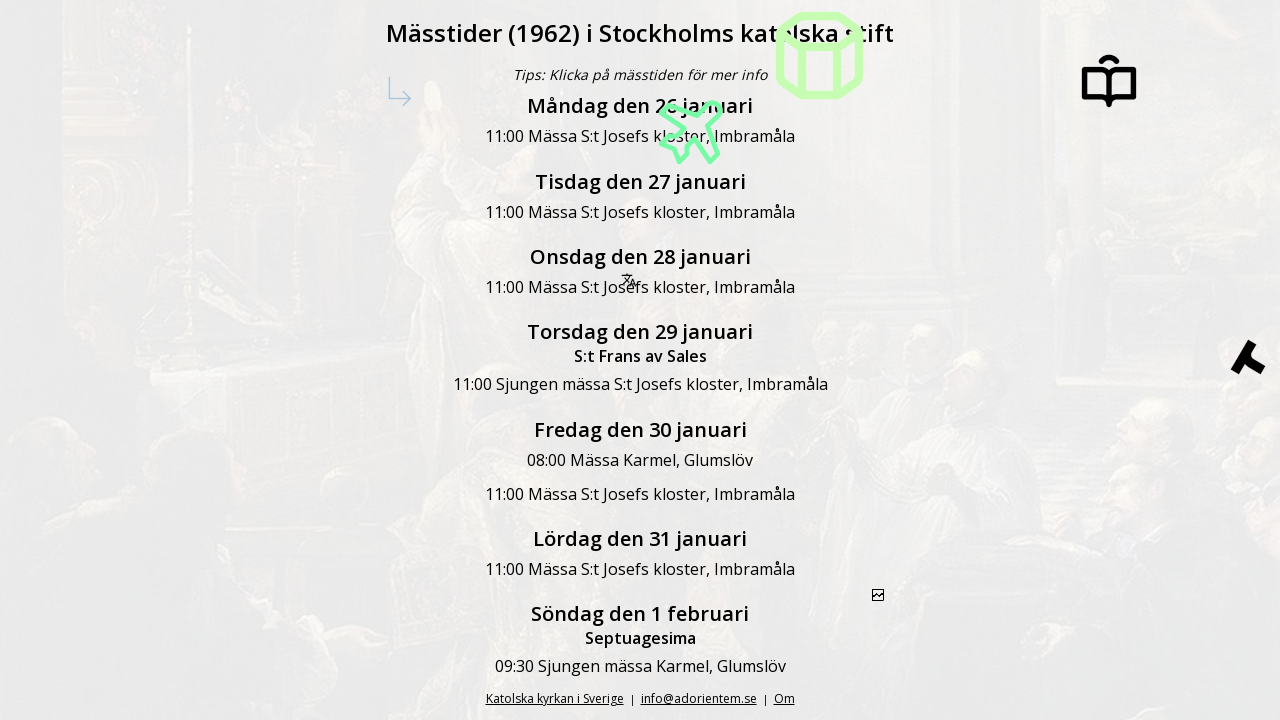  I want to click on reply to a message or comment, so click(397, 91).